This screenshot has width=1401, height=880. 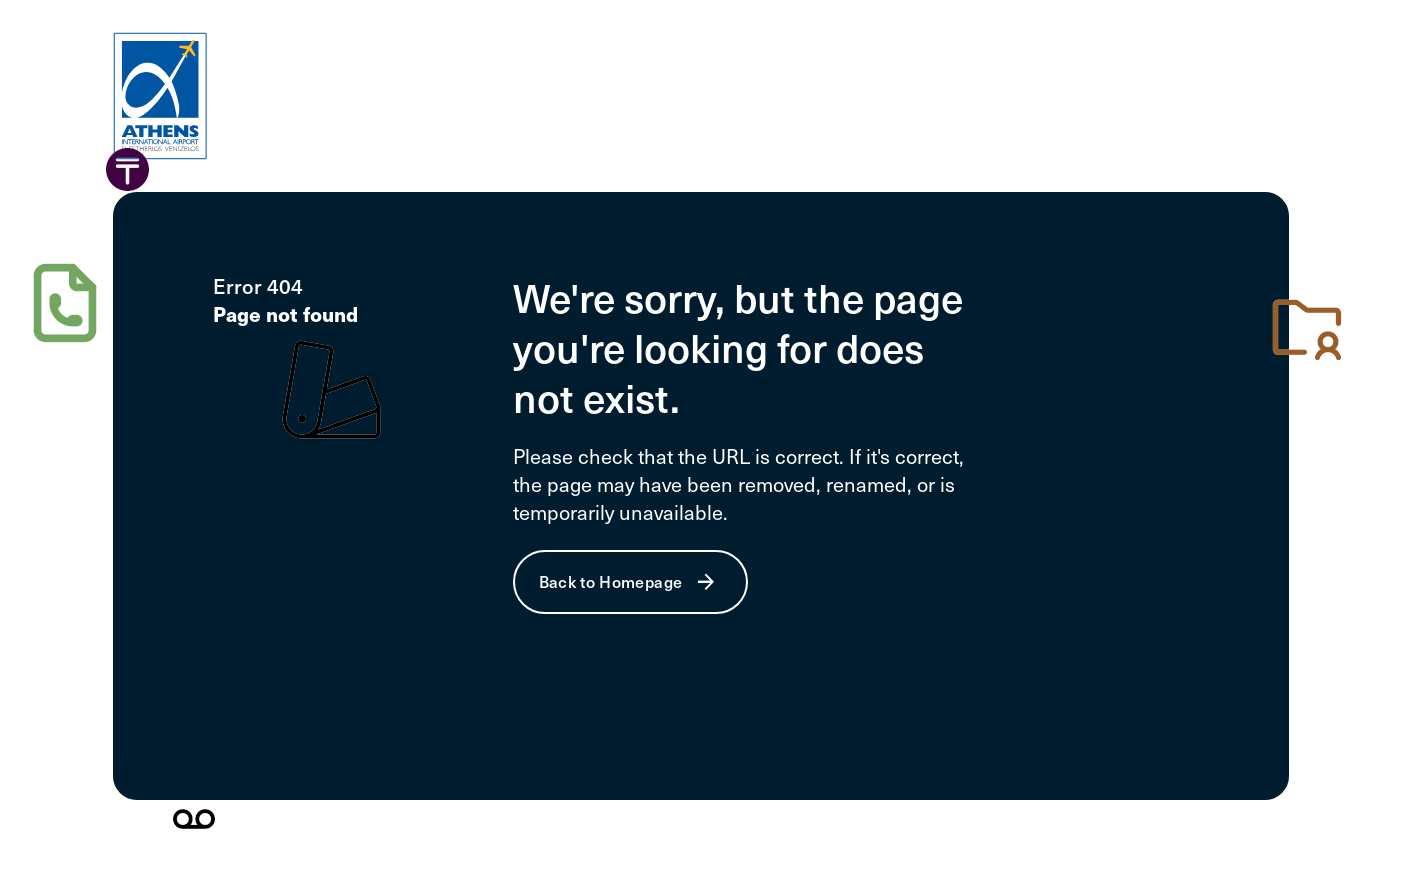 What do you see at coordinates (194, 819) in the screenshot?
I see `access voicemail messages` at bounding box center [194, 819].